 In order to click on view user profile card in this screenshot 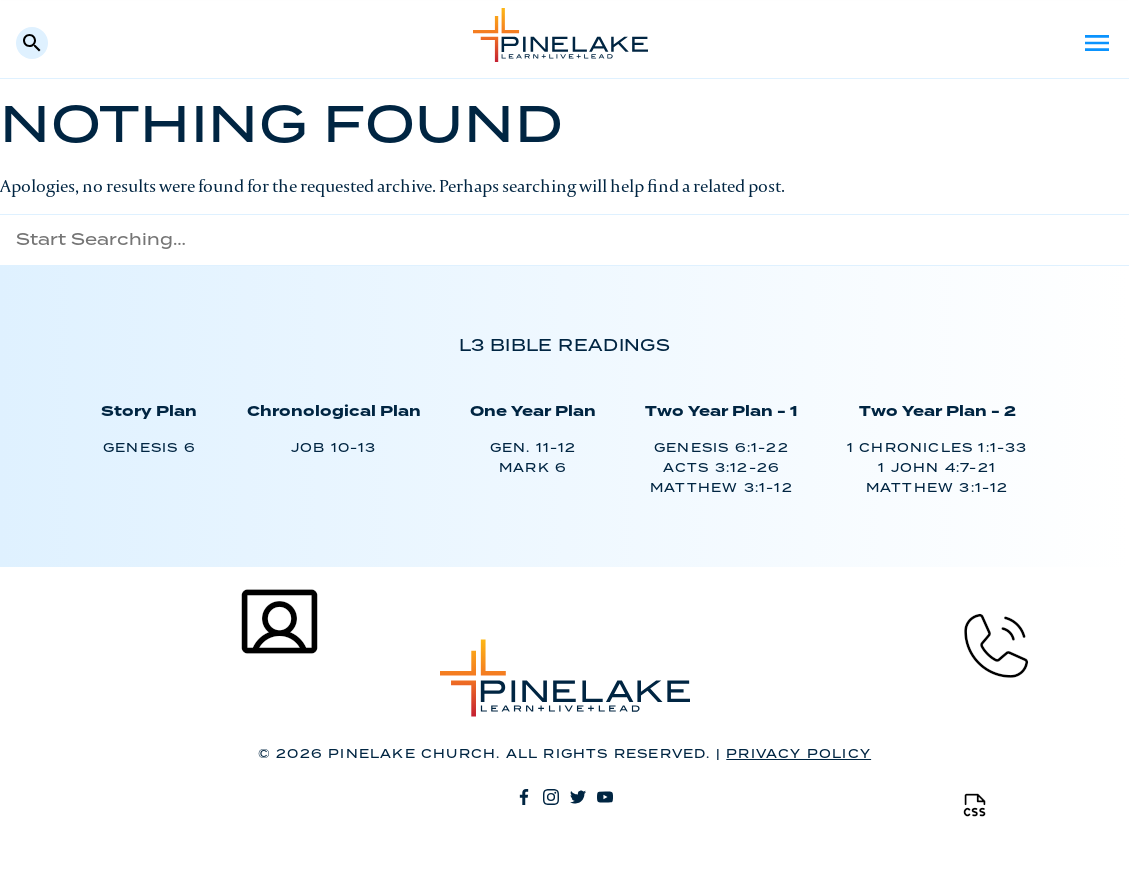, I will do `click(279, 621)`.